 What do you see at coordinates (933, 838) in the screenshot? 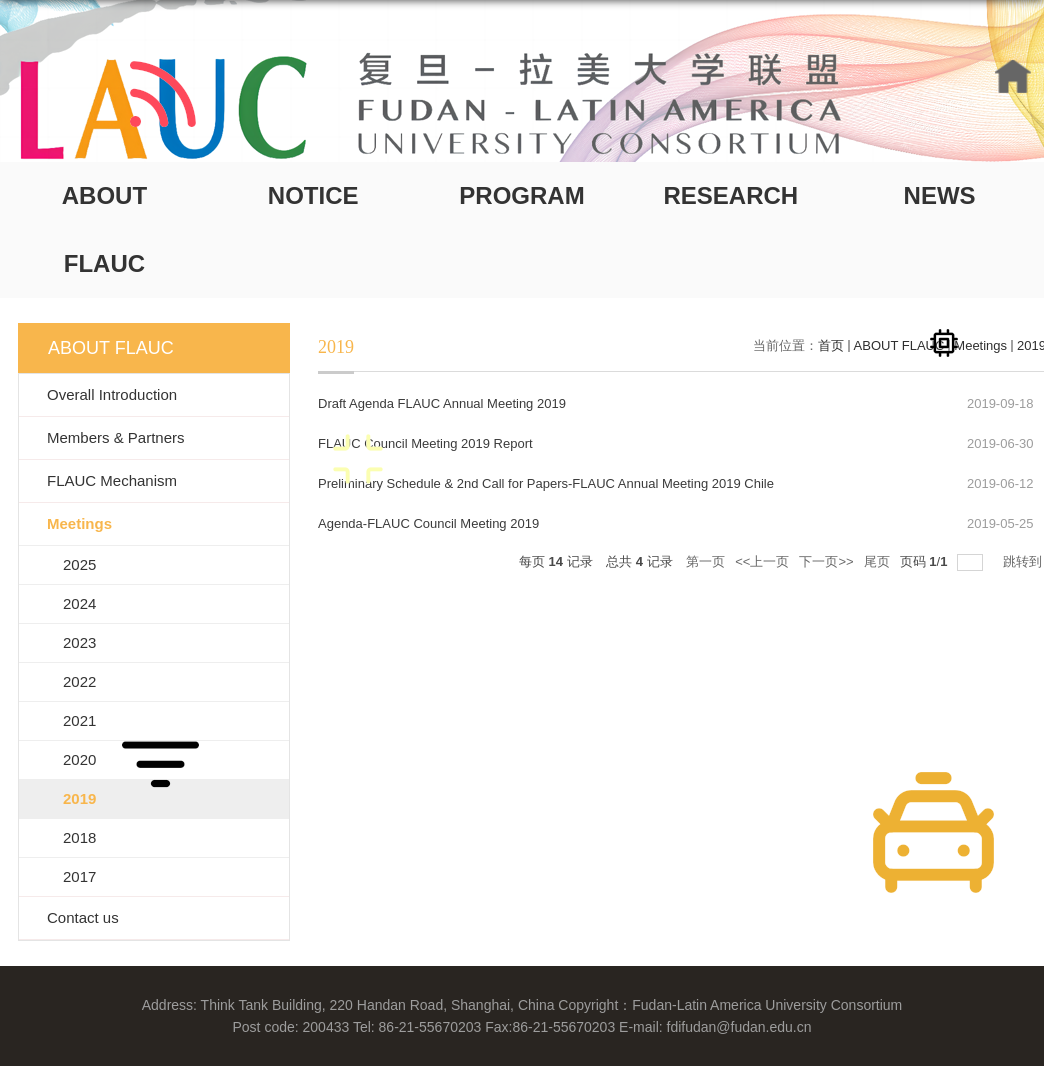
I see `request a taxi or cab ride` at bounding box center [933, 838].